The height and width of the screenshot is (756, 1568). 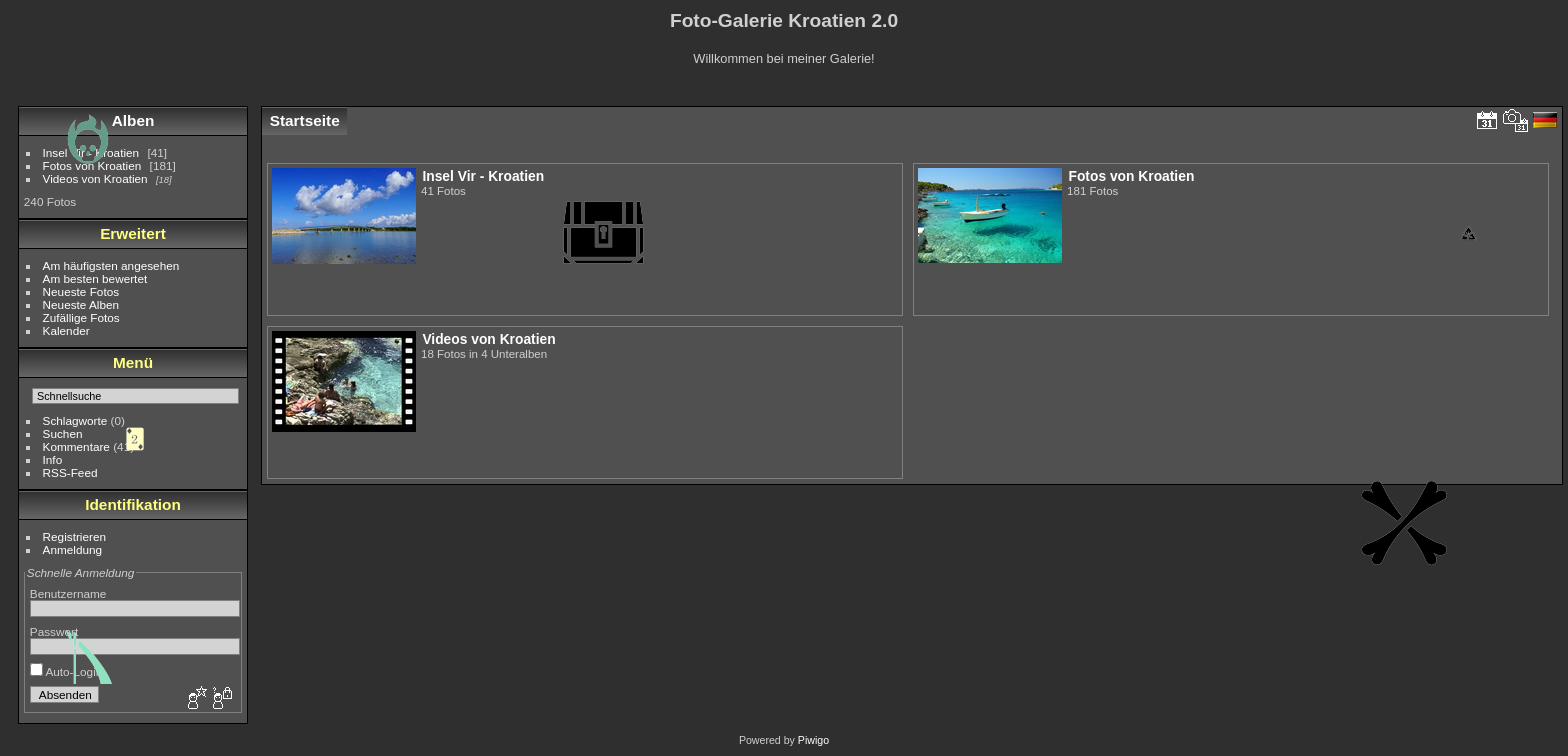 What do you see at coordinates (88, 139) in the screenshot?
I see `indicates danger or hazard warning in game` at bounding box center [88, 139].